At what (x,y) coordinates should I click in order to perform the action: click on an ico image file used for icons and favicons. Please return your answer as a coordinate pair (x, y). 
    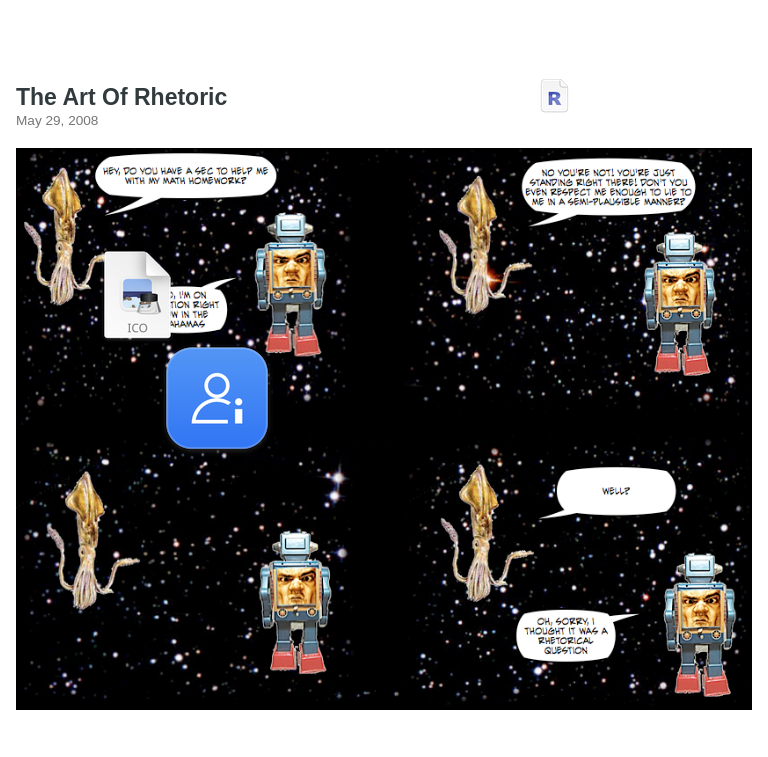
    Looking at the image, I should click on (137, 296).